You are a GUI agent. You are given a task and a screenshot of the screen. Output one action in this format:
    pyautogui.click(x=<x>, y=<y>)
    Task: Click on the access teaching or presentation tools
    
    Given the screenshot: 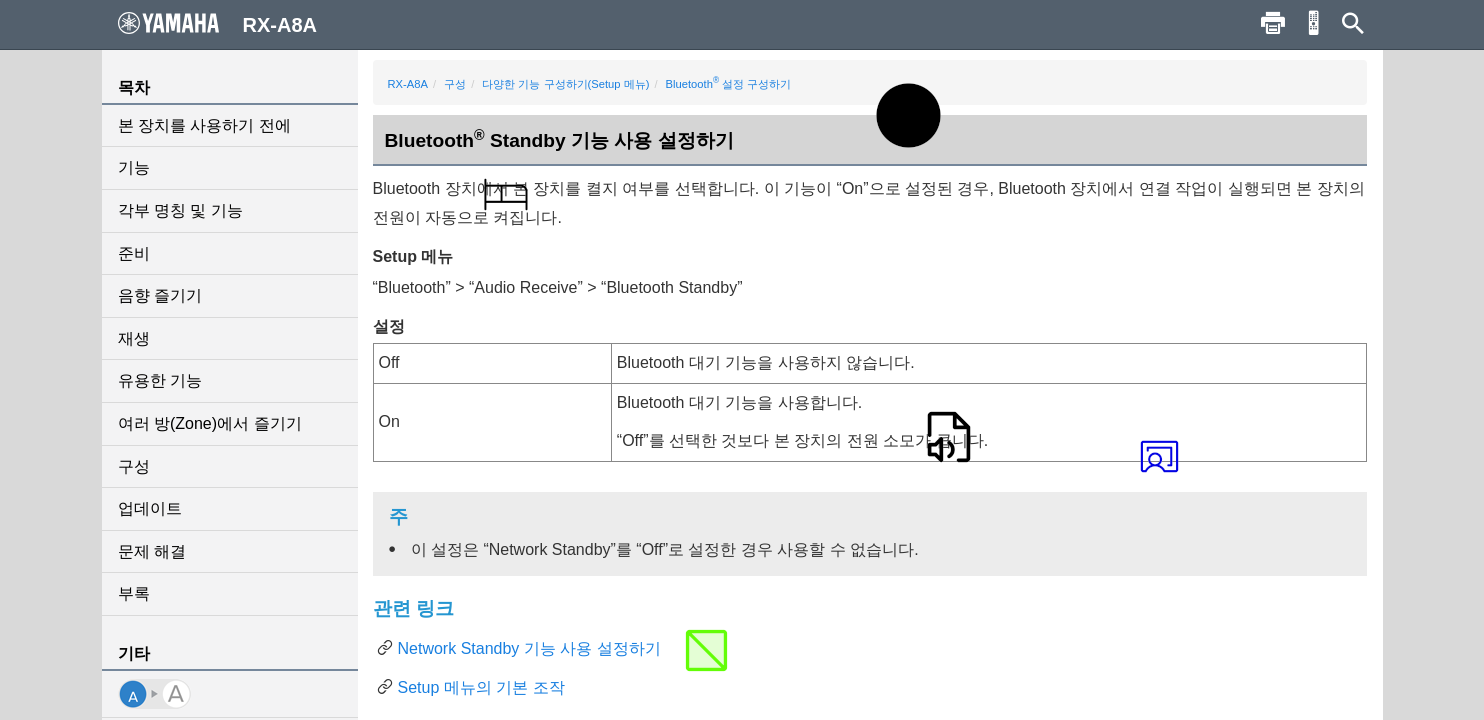 What is the action you would take?
    pyautogui.click(x=1159, y=456)
    